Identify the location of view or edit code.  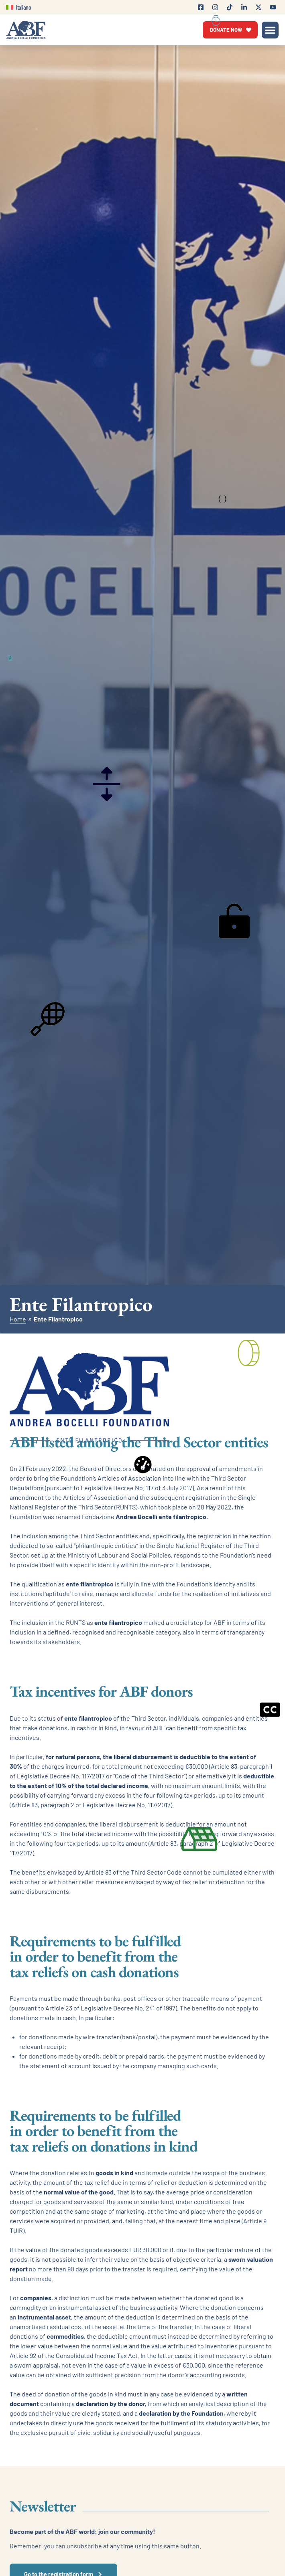
(222, 499).